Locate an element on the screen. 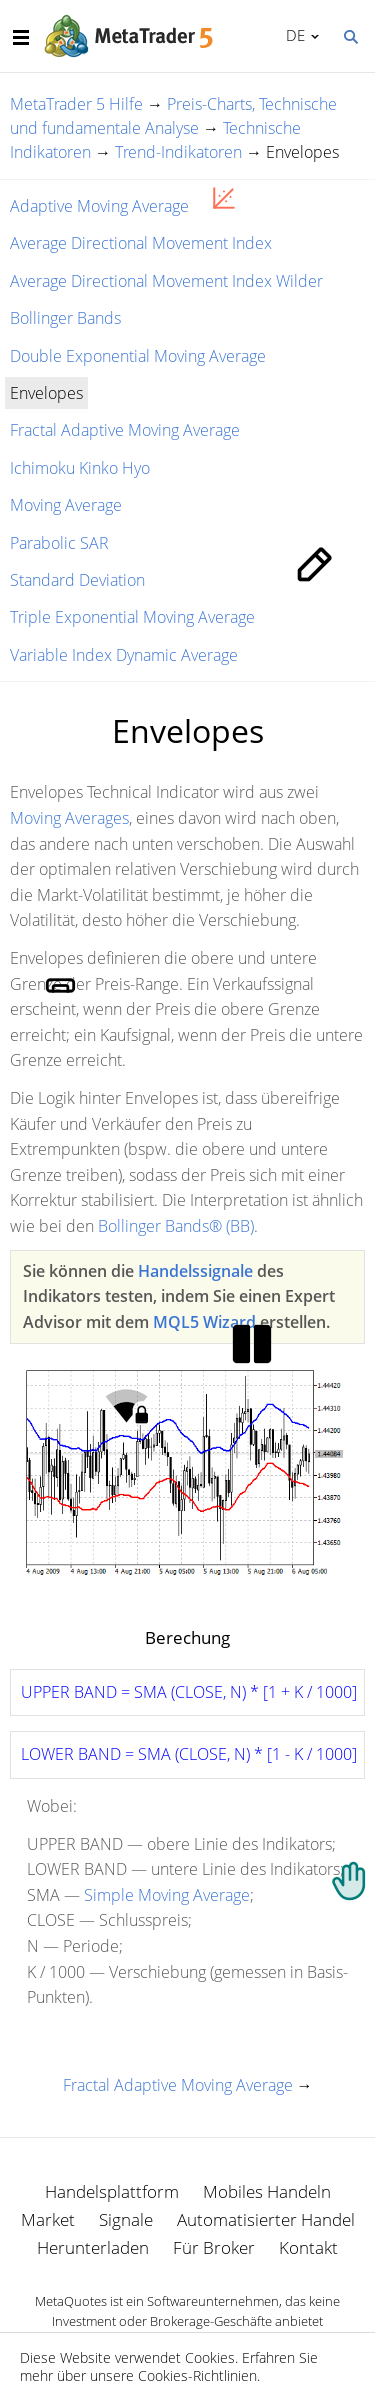  connected to a secured wifi network with weak signal is located at coordinates (126, 1405).